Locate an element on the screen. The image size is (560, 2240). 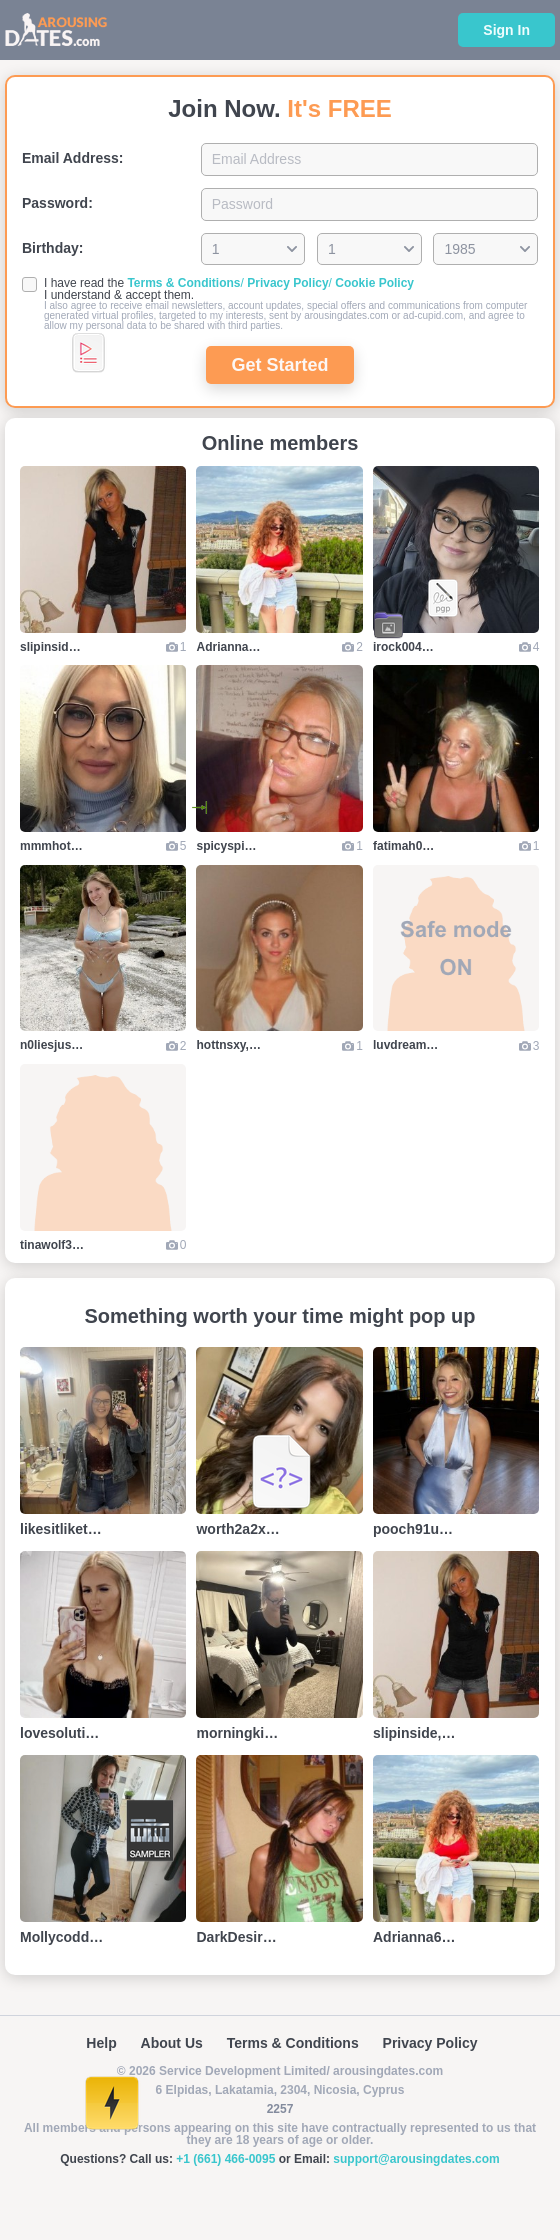
an mpegurl audio playlist file is located at coordinates (88, 352).